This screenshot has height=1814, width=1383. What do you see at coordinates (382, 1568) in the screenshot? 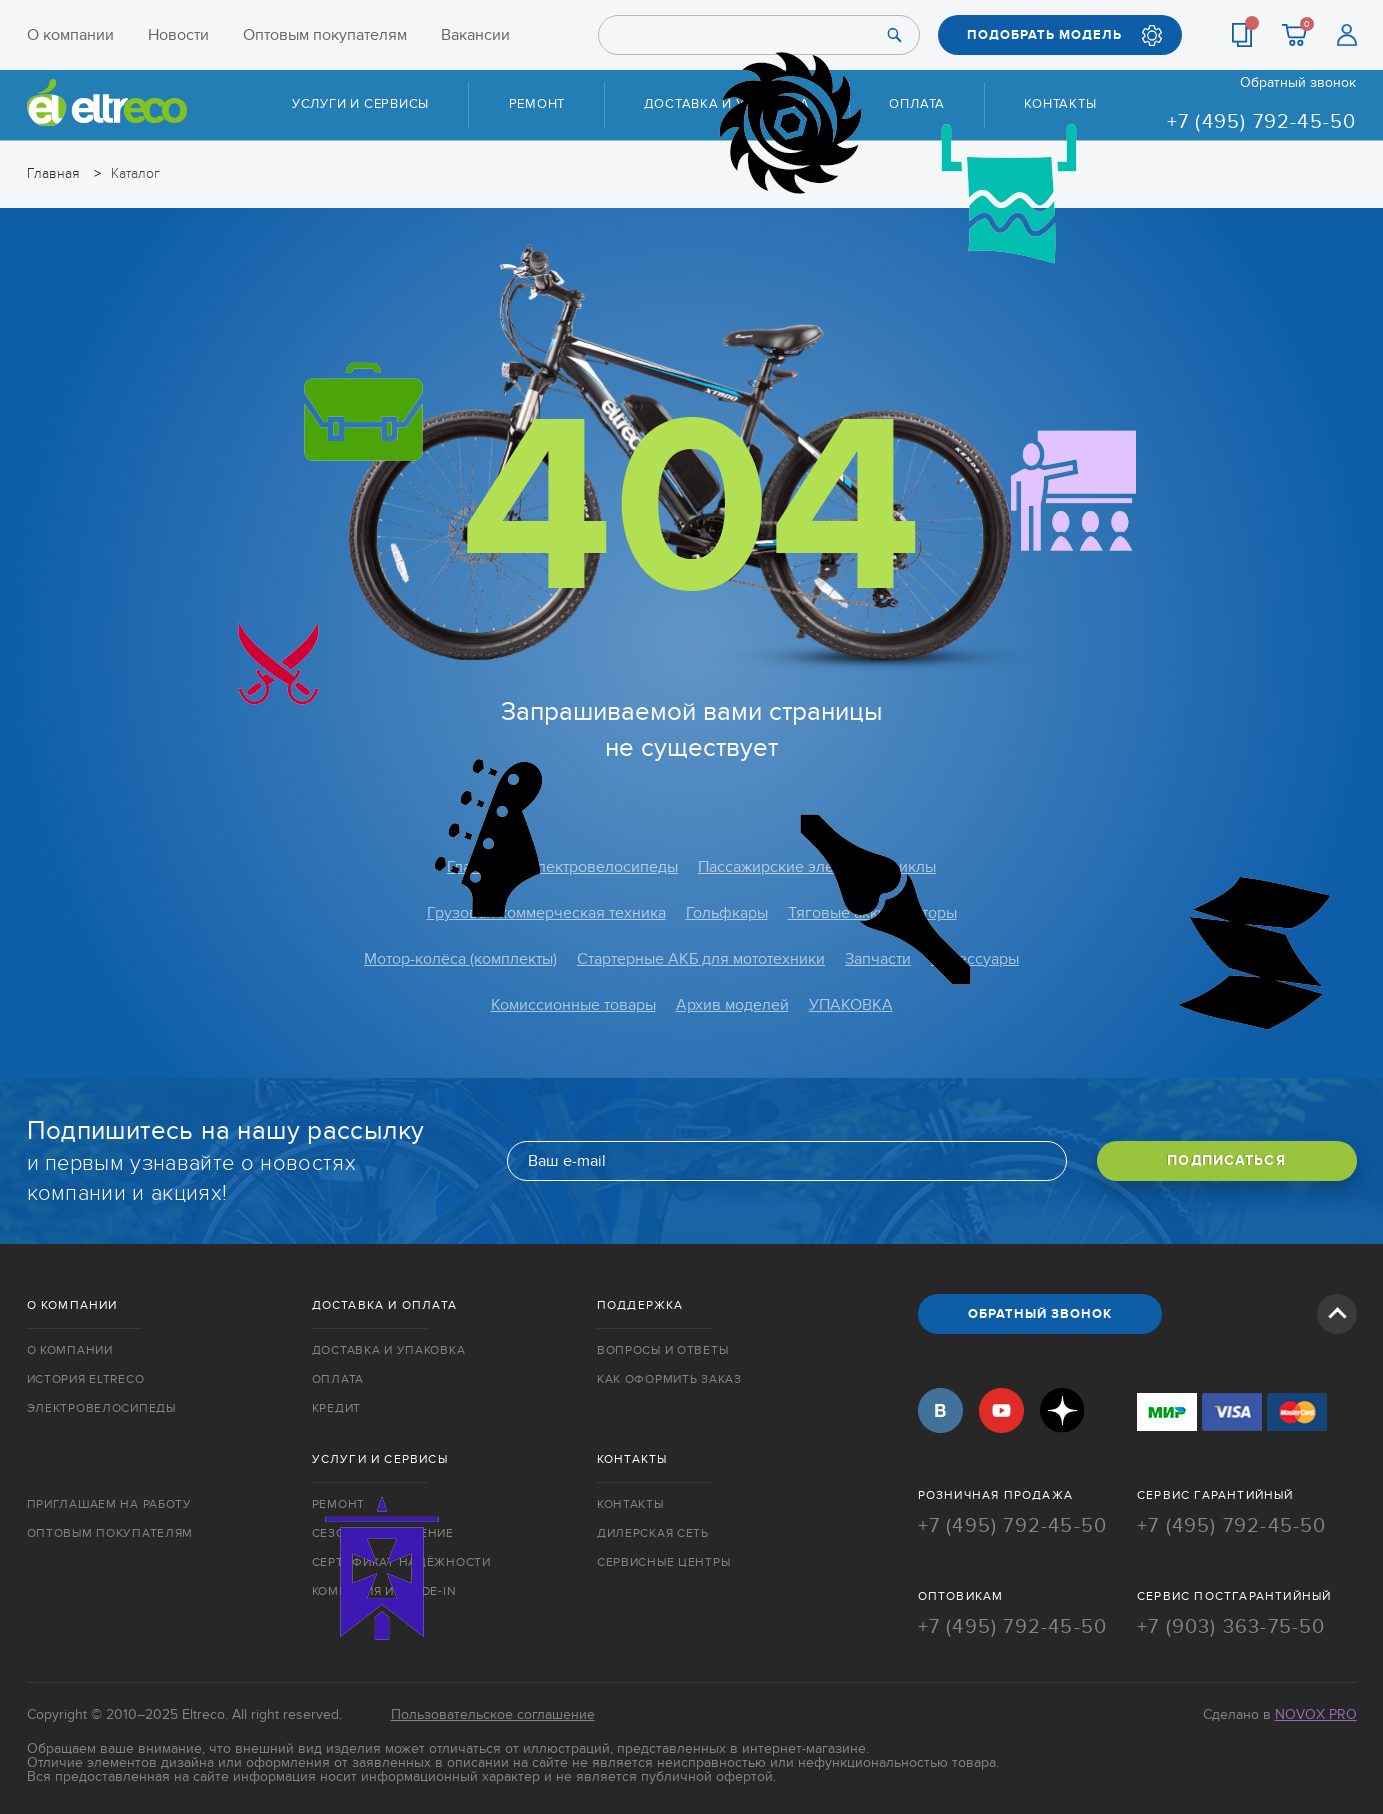
I see `view guild or clan banner` at bounding box center [382, 1568].